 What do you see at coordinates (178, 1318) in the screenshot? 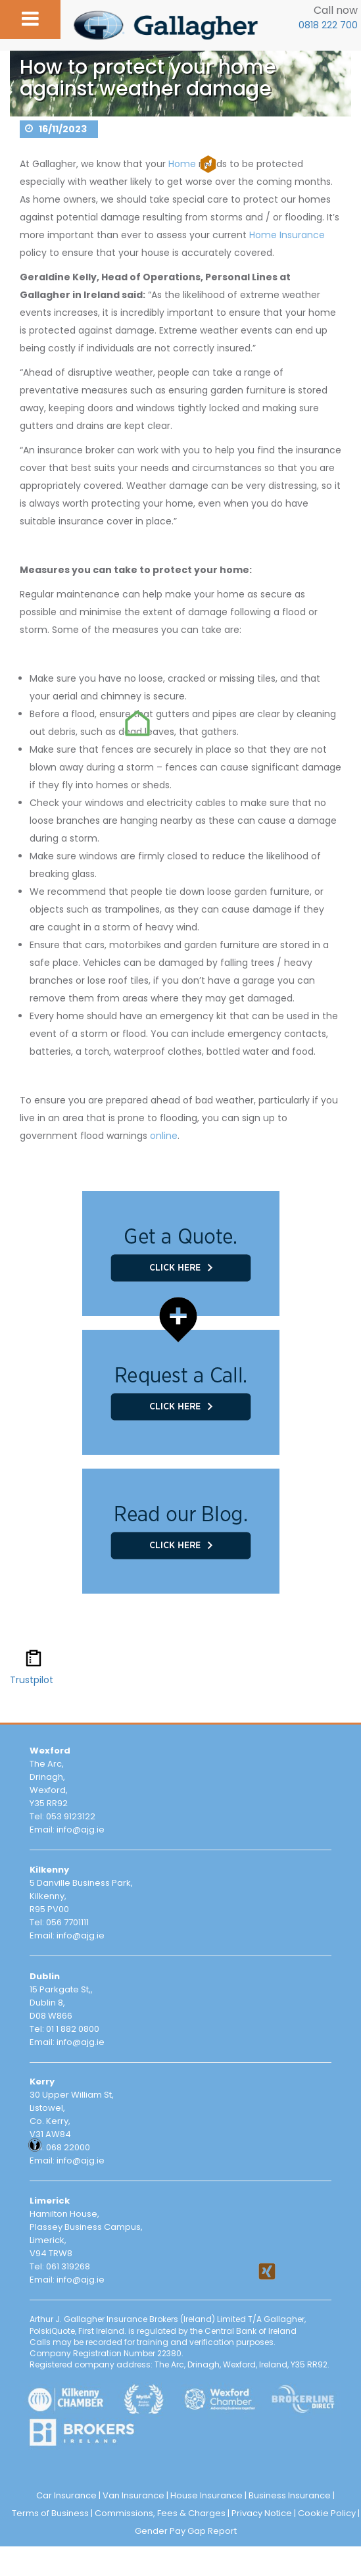
I see `add a new location pin` at bounding box center [178, 1318].